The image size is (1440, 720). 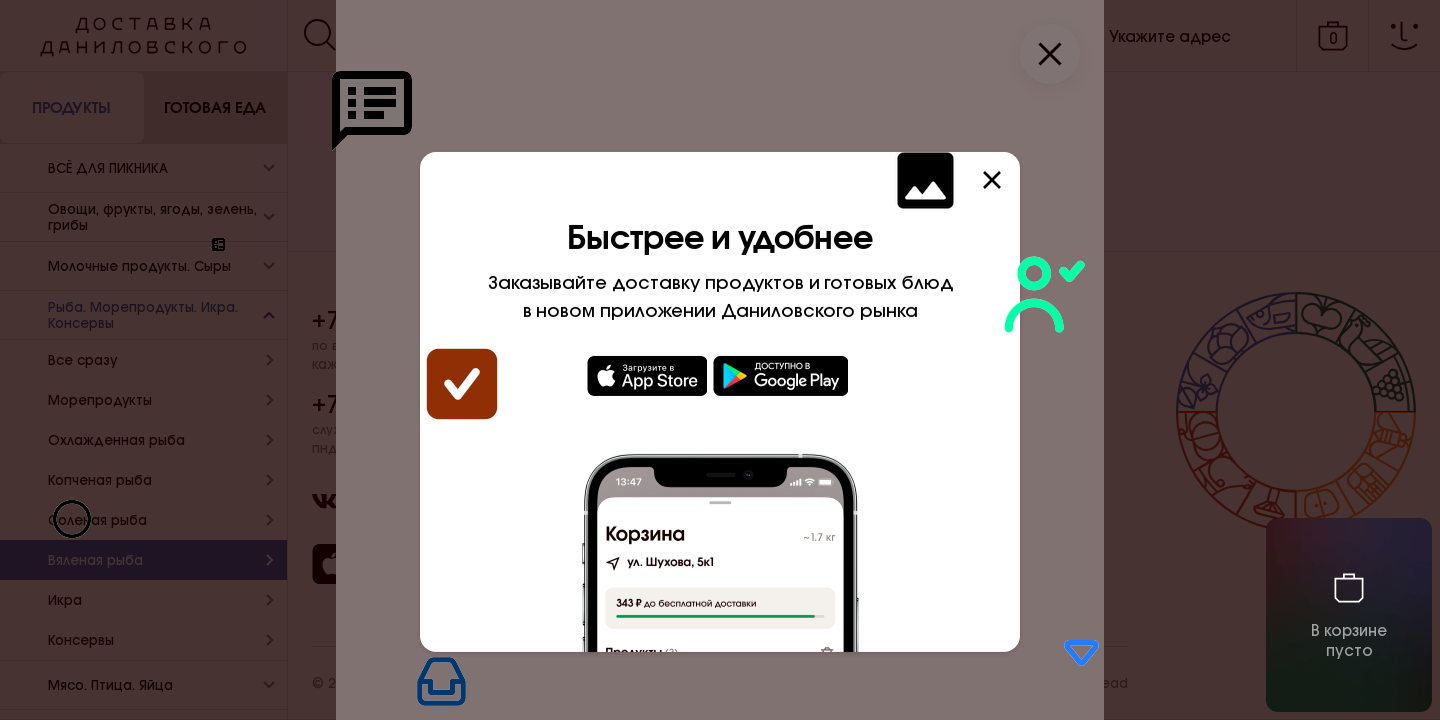 I want to click on confirm or submit a selection, so click(x=462, y=384).